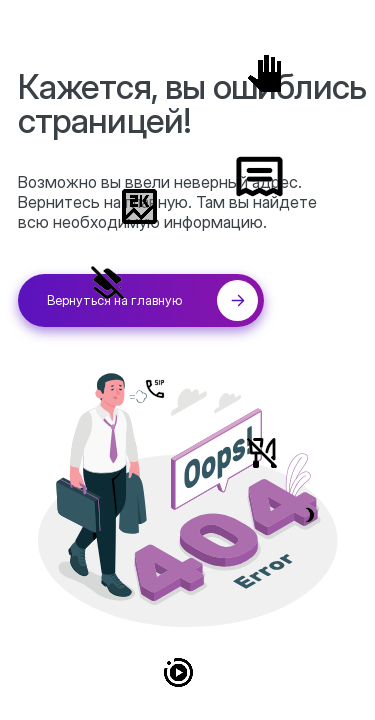  What do you see at coordinates (139, 206) in the screenshot?
I see `view score or rating statistics` at bounding box center [139, 206].